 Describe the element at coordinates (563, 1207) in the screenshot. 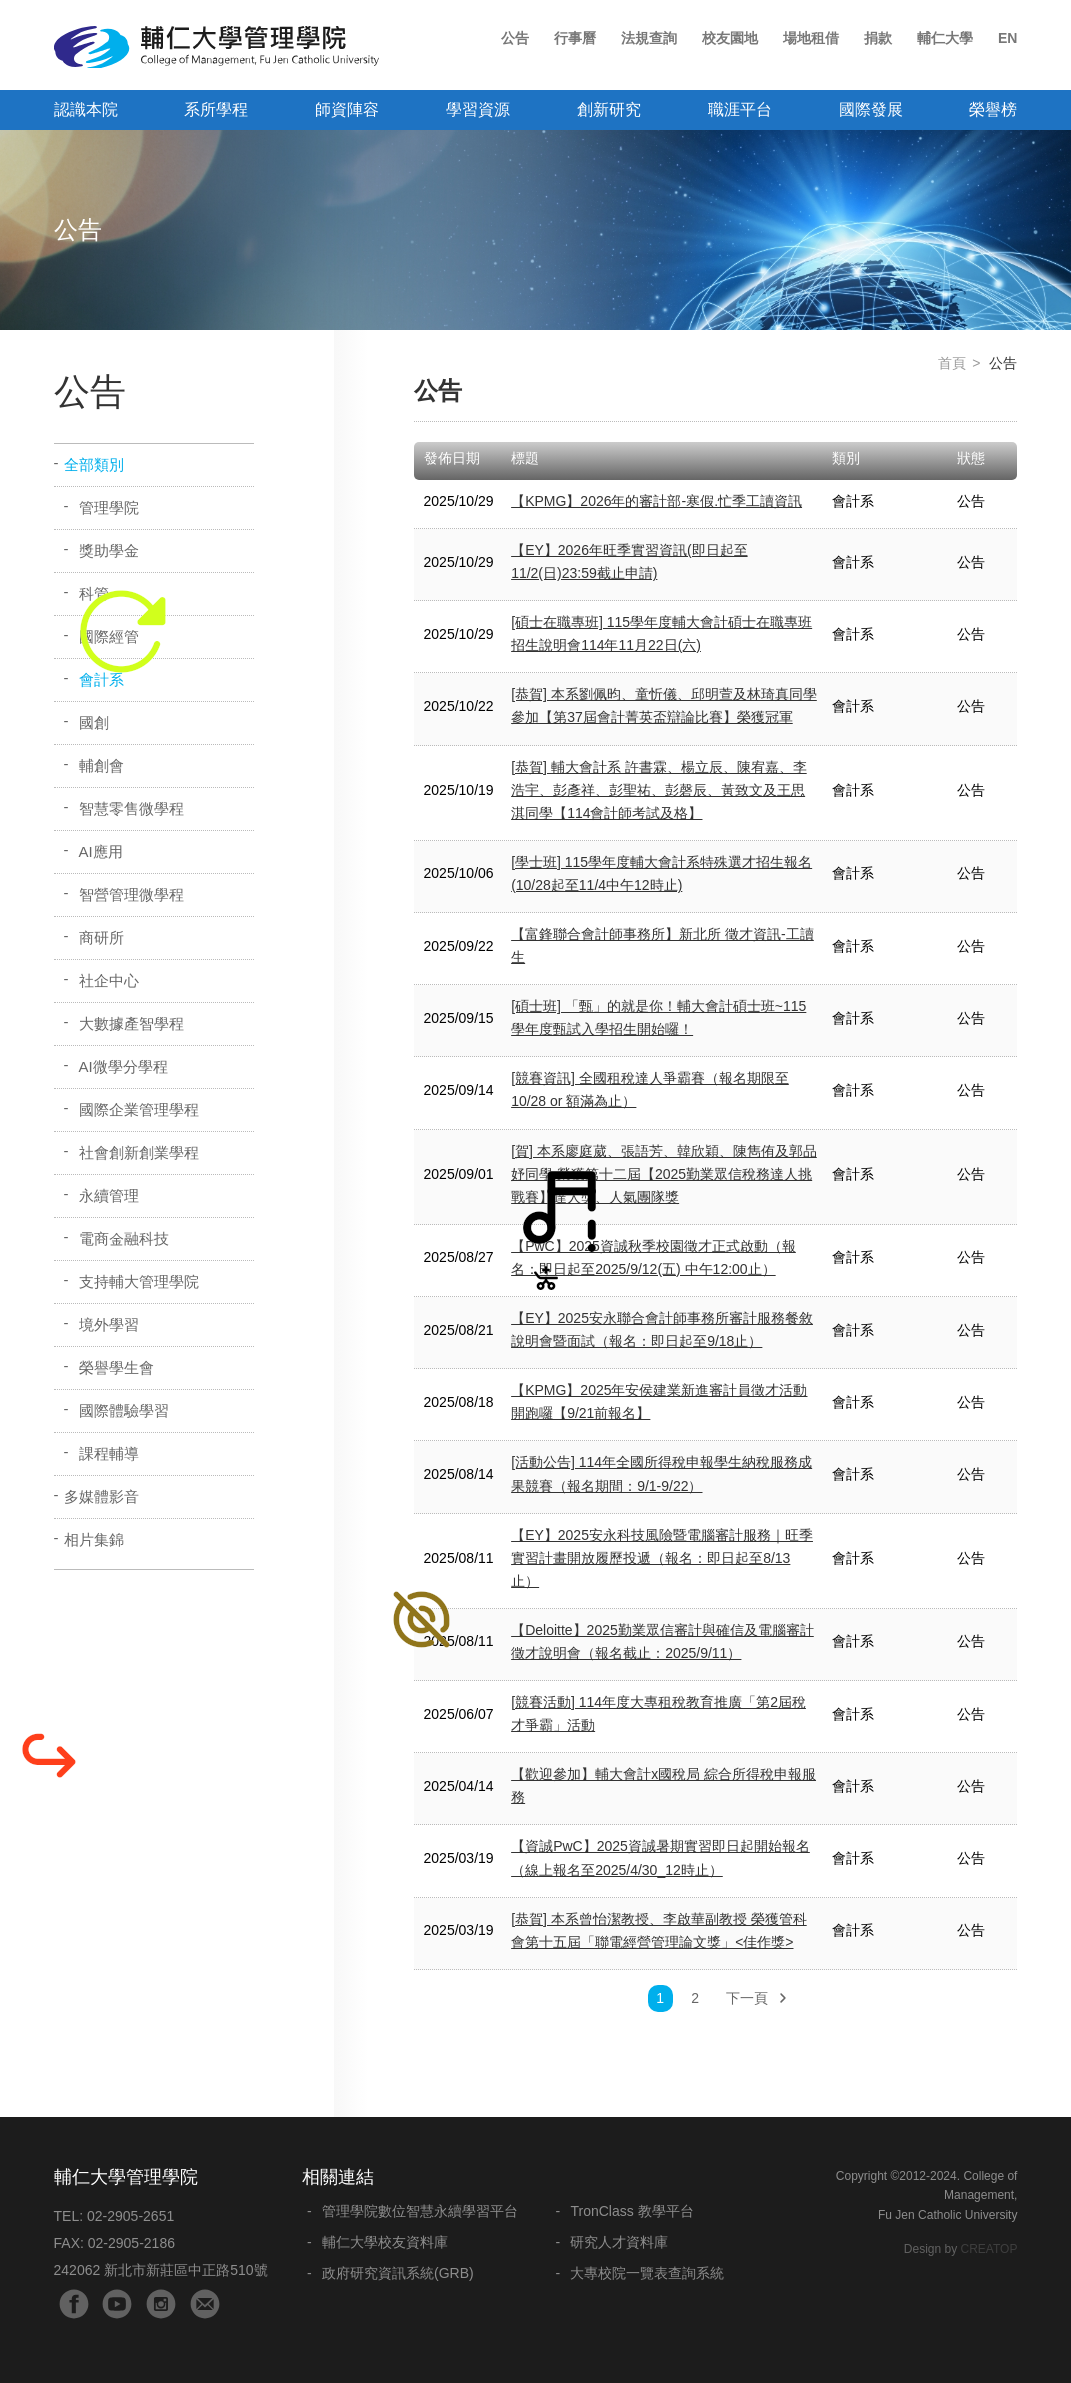

I see `music playback error or issue` at that location.